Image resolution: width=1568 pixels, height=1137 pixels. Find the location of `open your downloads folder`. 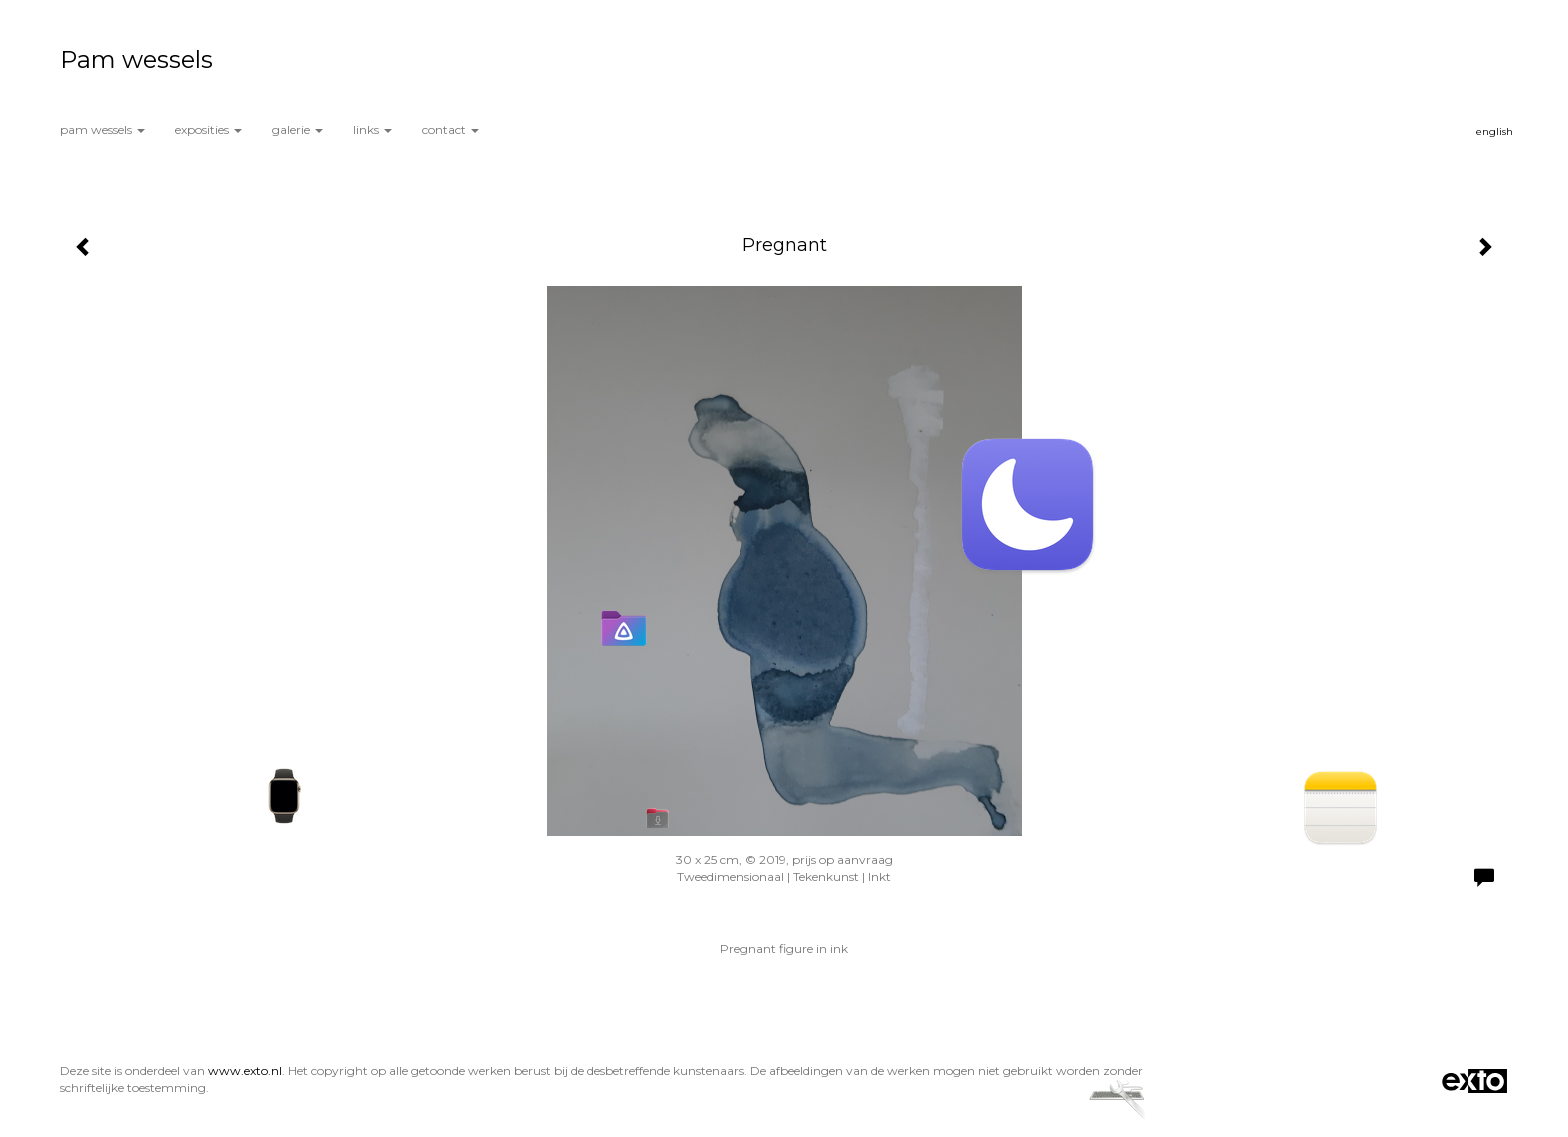

open your downloads folder is located at coordinates (657, 818).